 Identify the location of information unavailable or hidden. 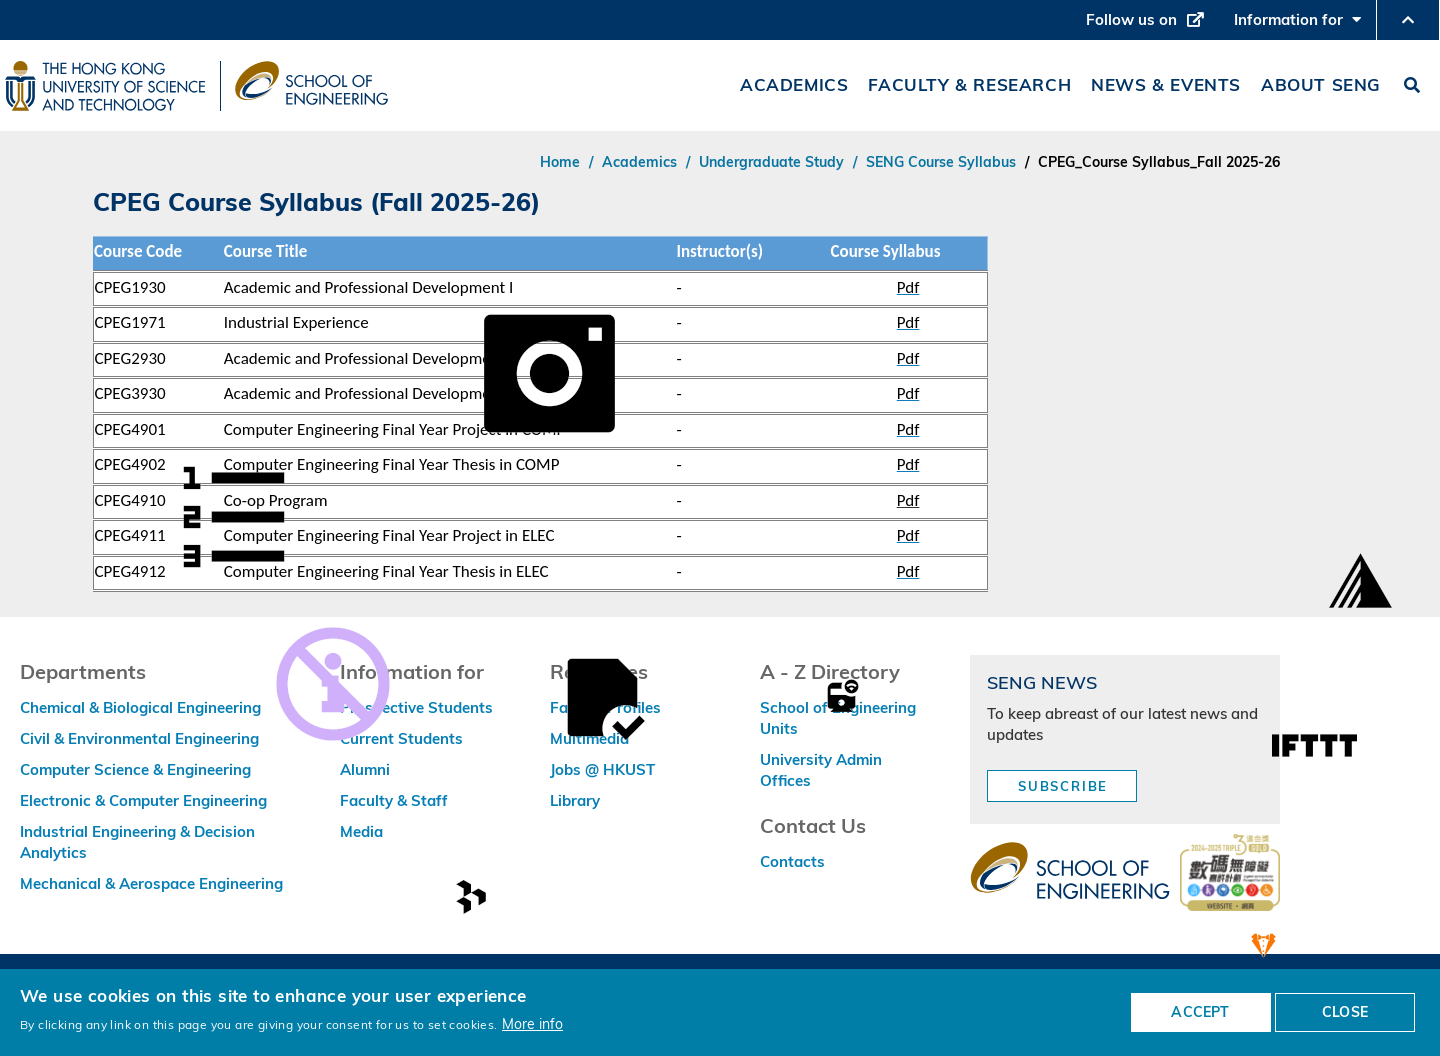
(333, 684).